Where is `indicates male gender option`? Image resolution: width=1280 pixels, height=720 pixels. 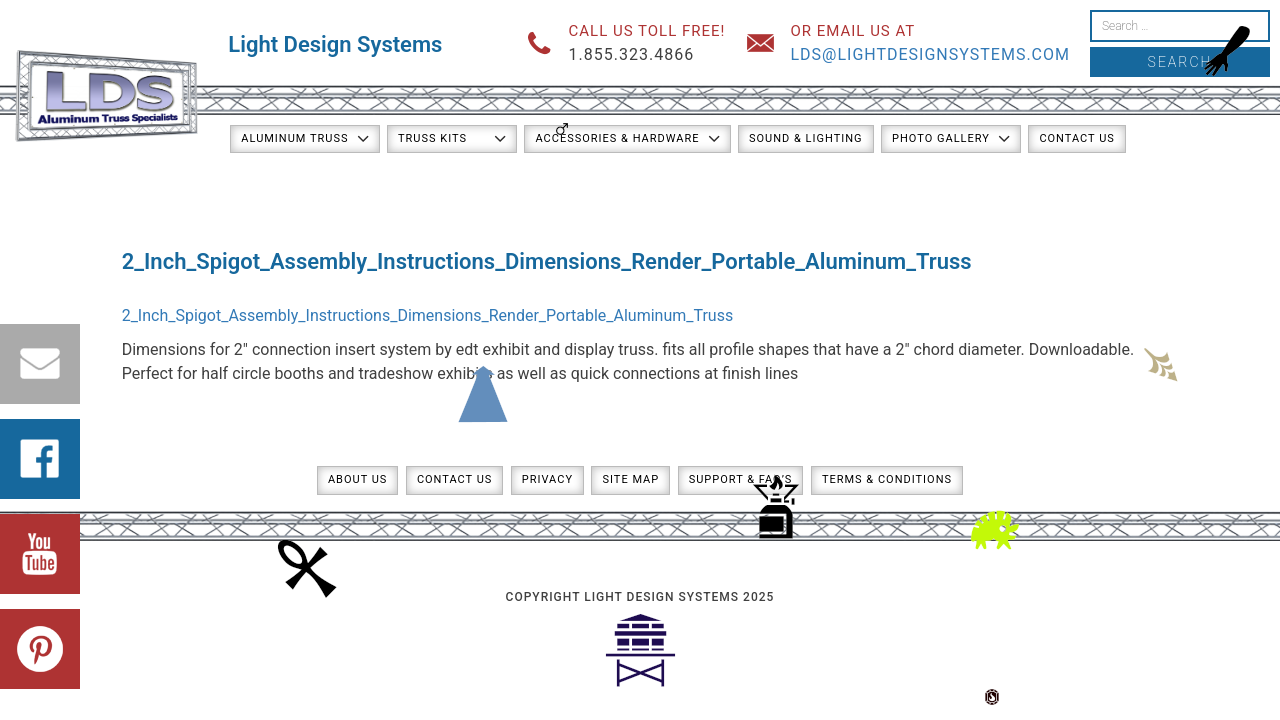
indicates male gender option is located at coordinates (562, 129).